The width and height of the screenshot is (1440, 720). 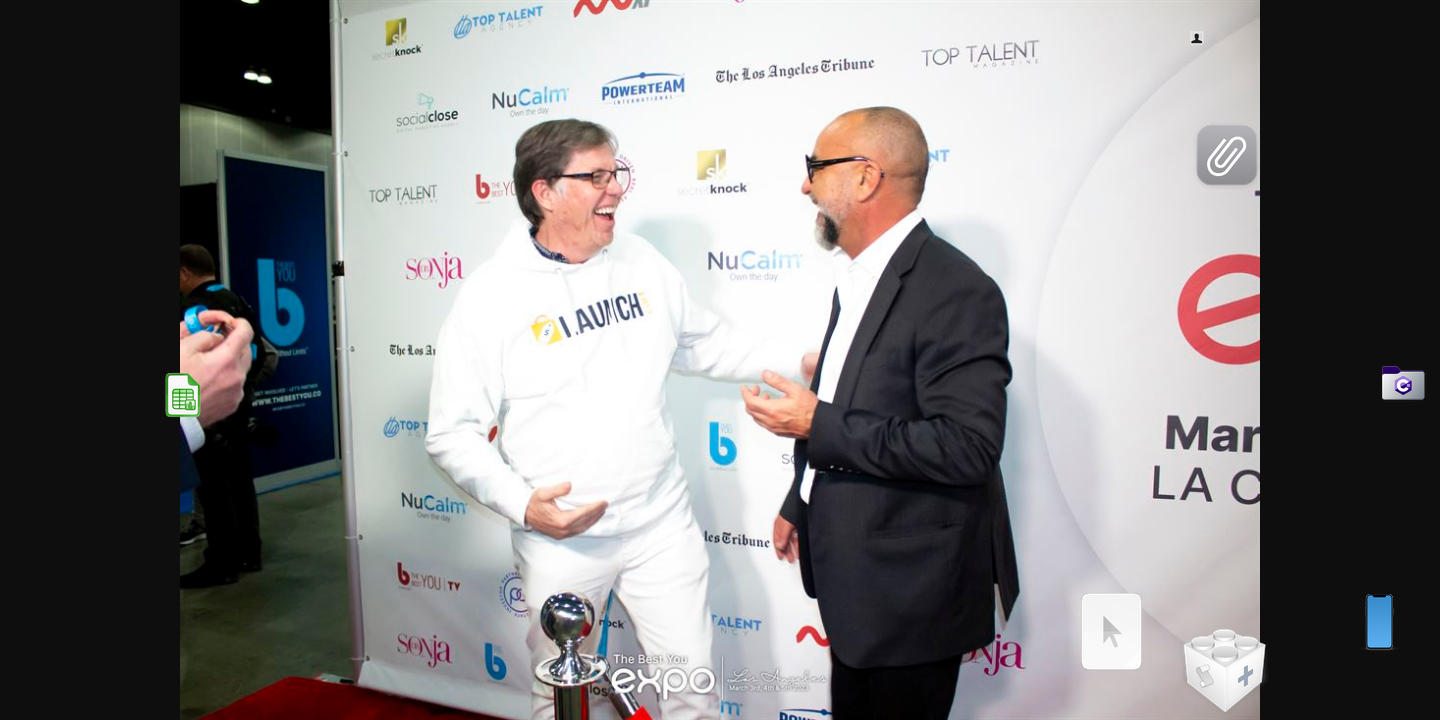 What do you see at coordinates (1111, 631) in the screenshot?
I see `cursor image file type` at bounding box center [1111, 631].